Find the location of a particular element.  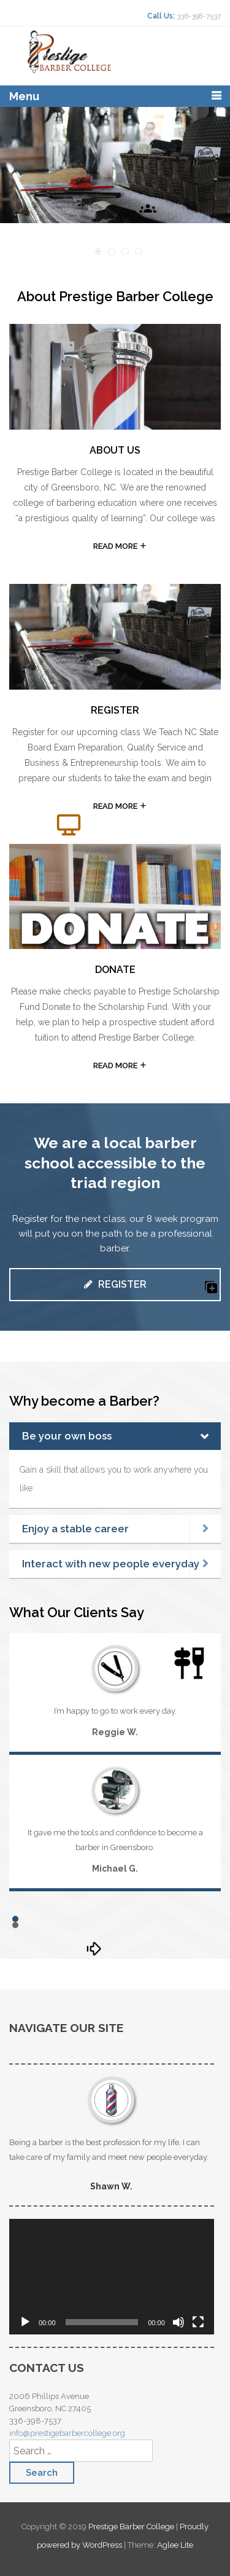

switch to desktop view is located at coordinates (69, 825).